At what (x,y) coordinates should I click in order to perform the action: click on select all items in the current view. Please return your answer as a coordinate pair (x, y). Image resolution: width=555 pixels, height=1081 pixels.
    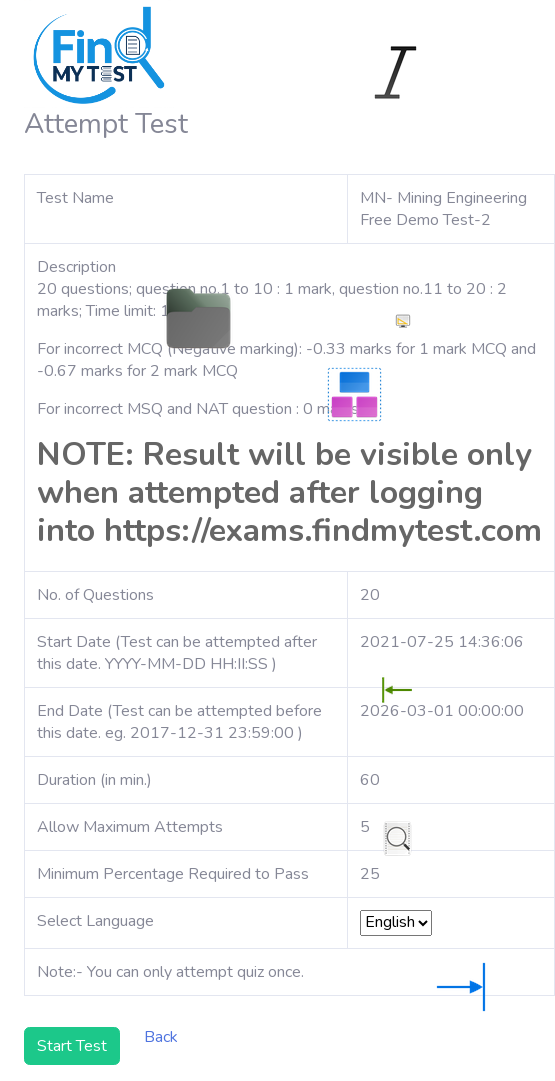
    Looking at the image, I should click on (354, 394).